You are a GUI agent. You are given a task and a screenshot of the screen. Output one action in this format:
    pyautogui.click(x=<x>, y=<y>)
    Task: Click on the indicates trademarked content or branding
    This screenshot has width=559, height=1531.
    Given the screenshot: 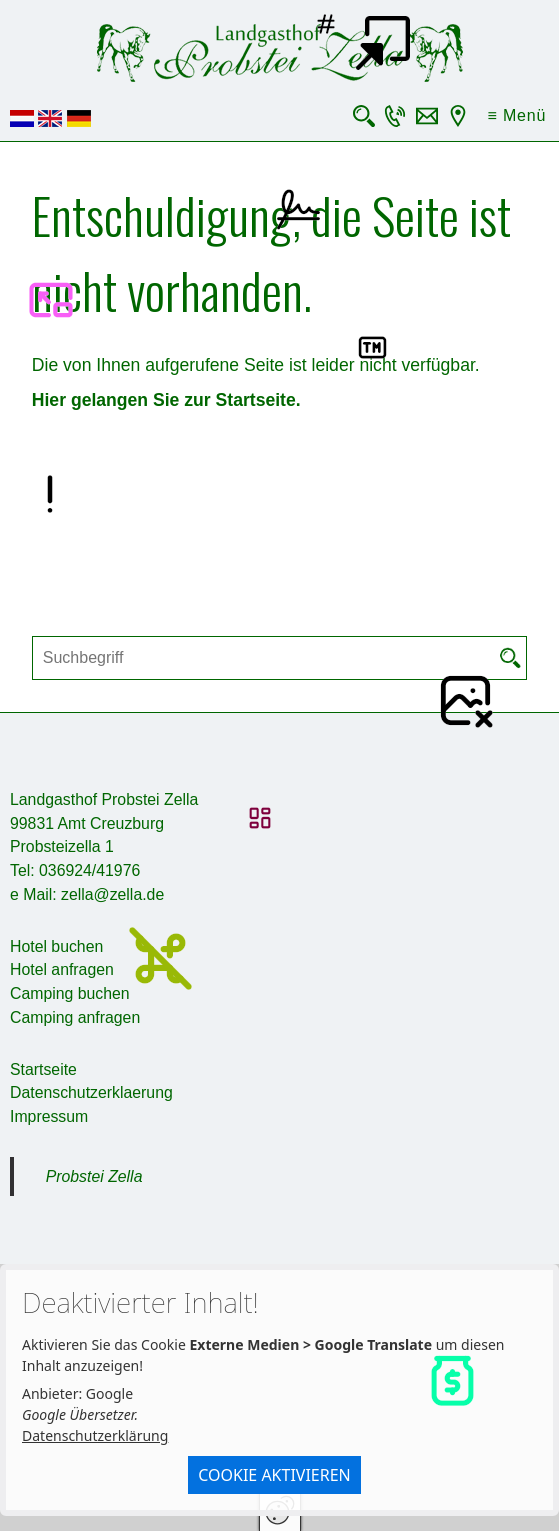 What is the action you would take?
    pyautogui.click(x=372, y=347)
    